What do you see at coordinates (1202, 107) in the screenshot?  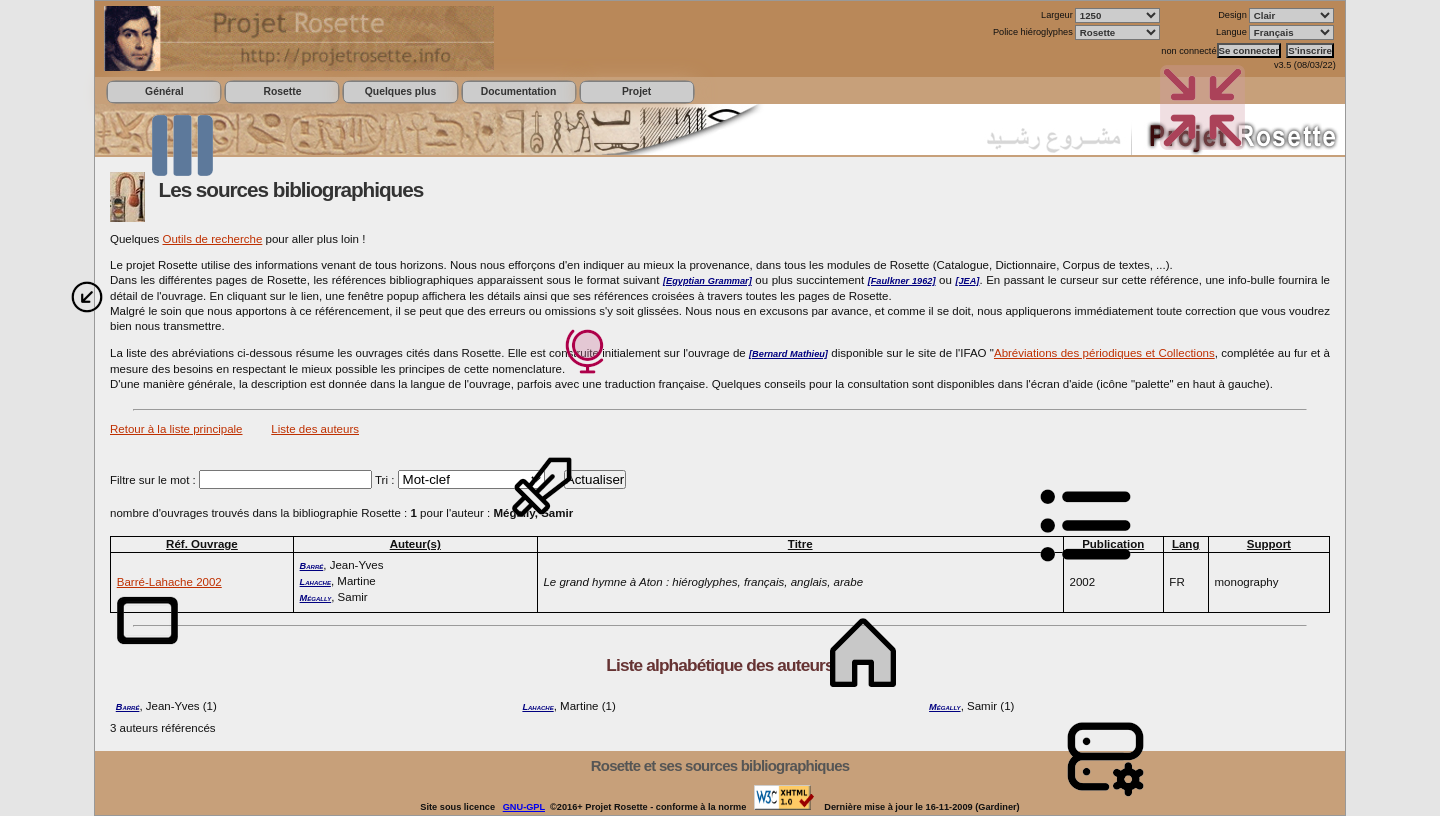 I see `exit fullscreen mode` at bounding box center [1202, 107].